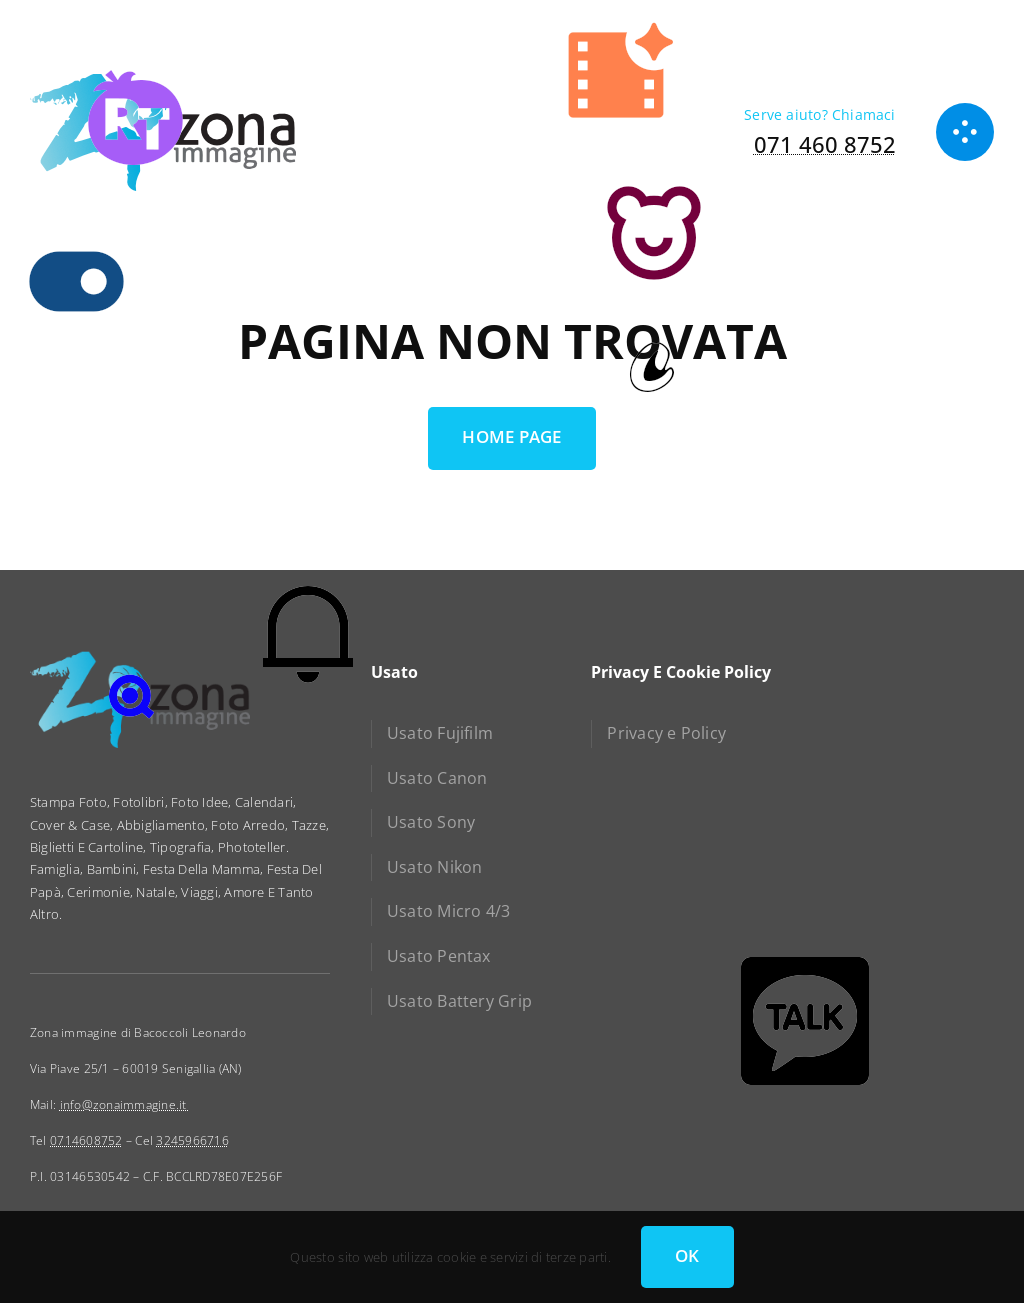 The height and width of the screenshot is (1303, 1024). What do you see at coordinates (135, 117) in the screenshot?
I see `visit rotten tomatoes website` at bounding box center [135, 117].